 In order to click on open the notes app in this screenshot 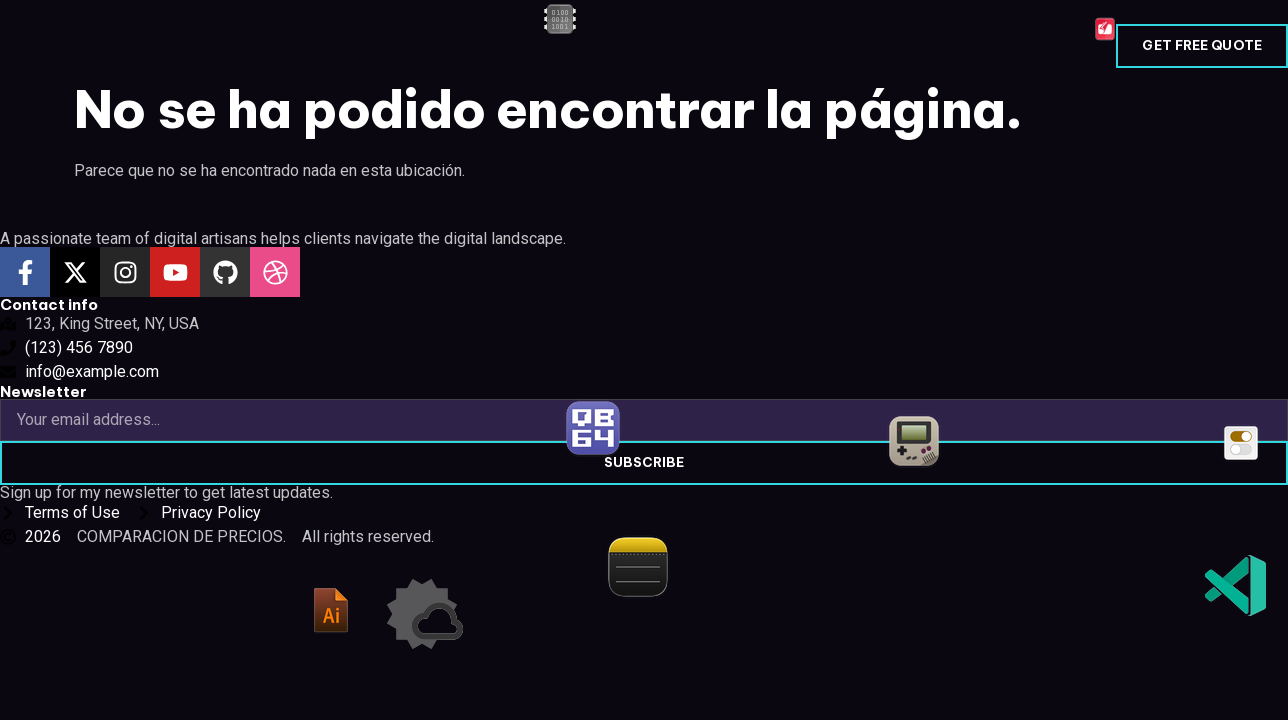, I will do `click(638, 567)`.